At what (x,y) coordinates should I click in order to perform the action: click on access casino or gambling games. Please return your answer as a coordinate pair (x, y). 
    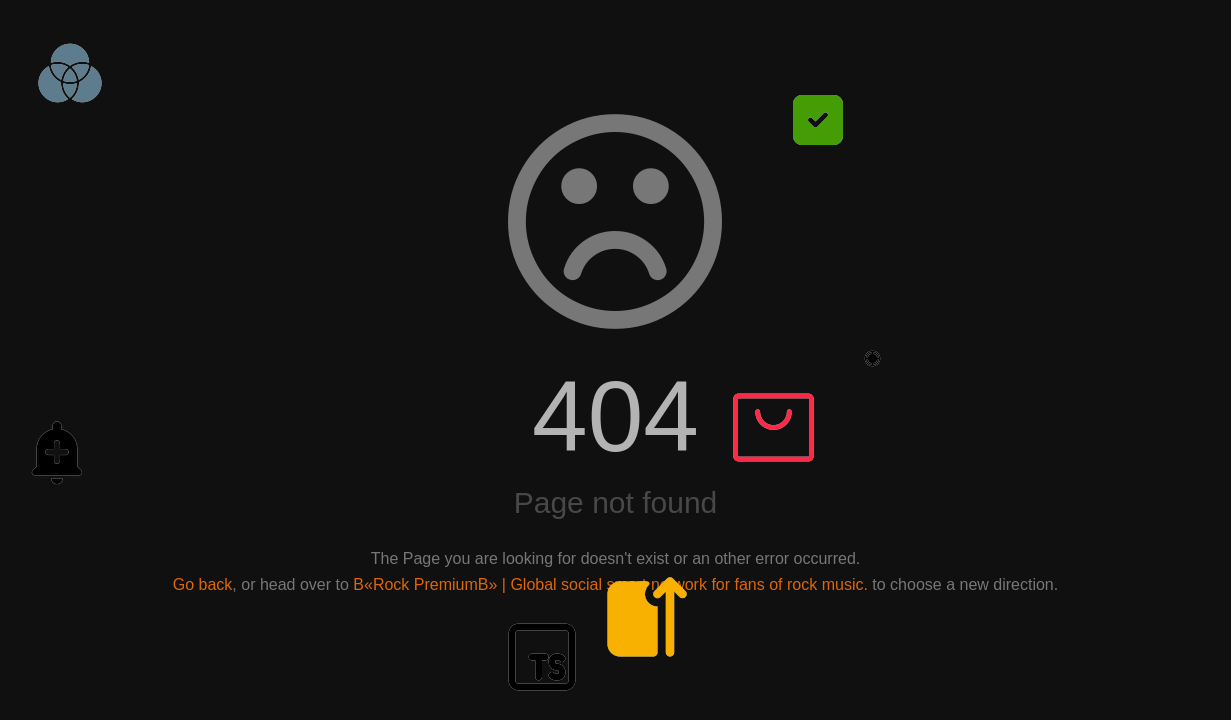
    Looking at the image, I should click on (872, 358).